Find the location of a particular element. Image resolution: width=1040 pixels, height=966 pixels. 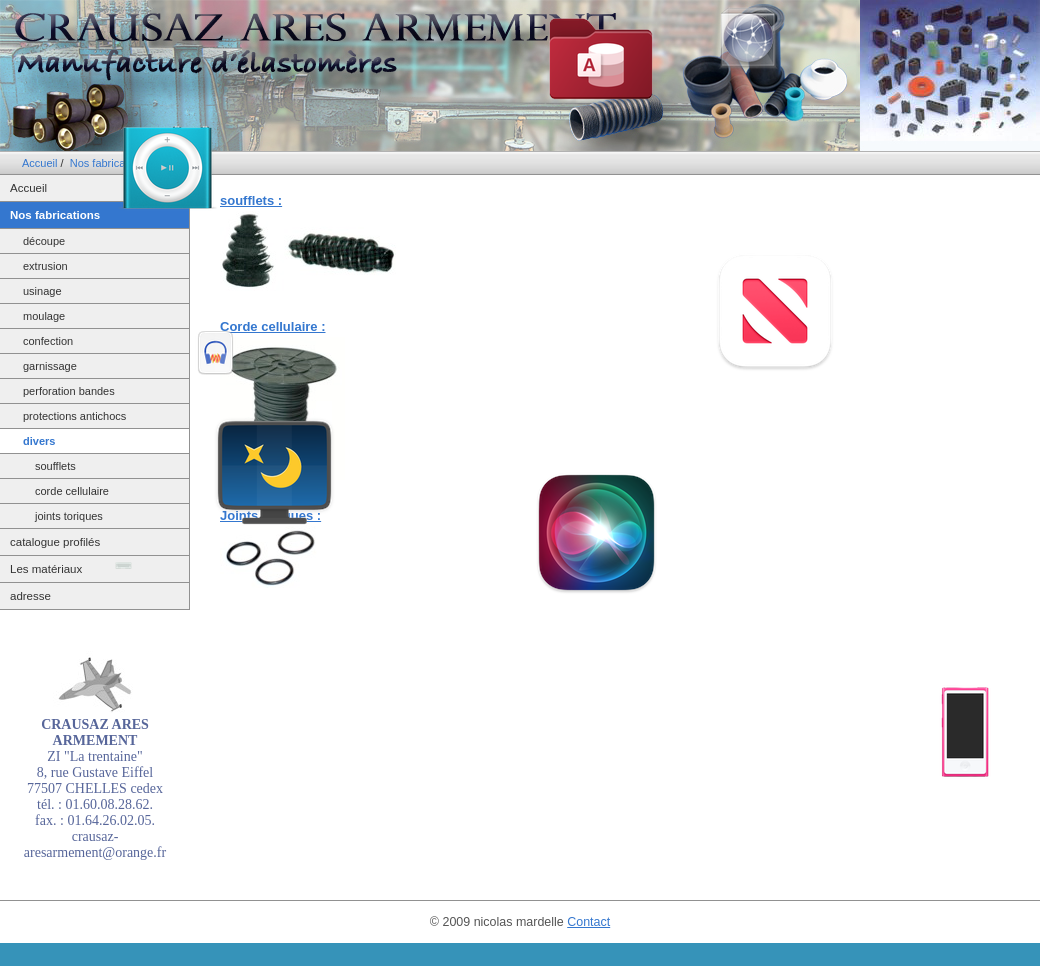

open the apple news app is located at coordinates (775, 311).